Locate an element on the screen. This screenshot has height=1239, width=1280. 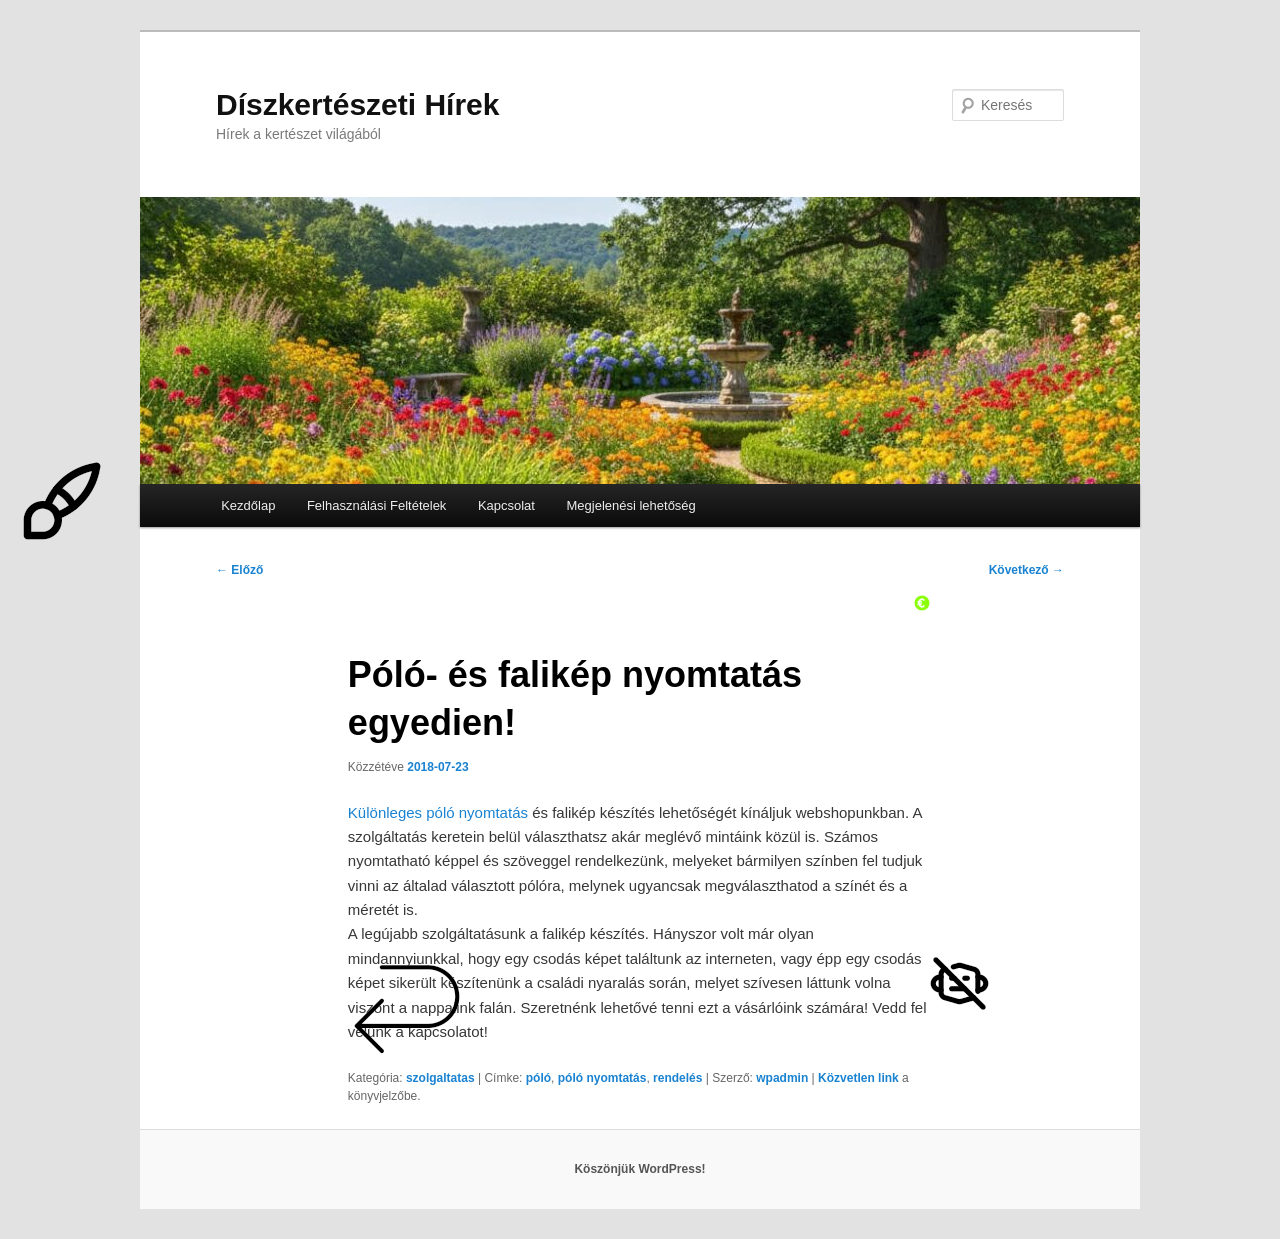
undo or revert to previous action is located at coordinates (407, 1005).